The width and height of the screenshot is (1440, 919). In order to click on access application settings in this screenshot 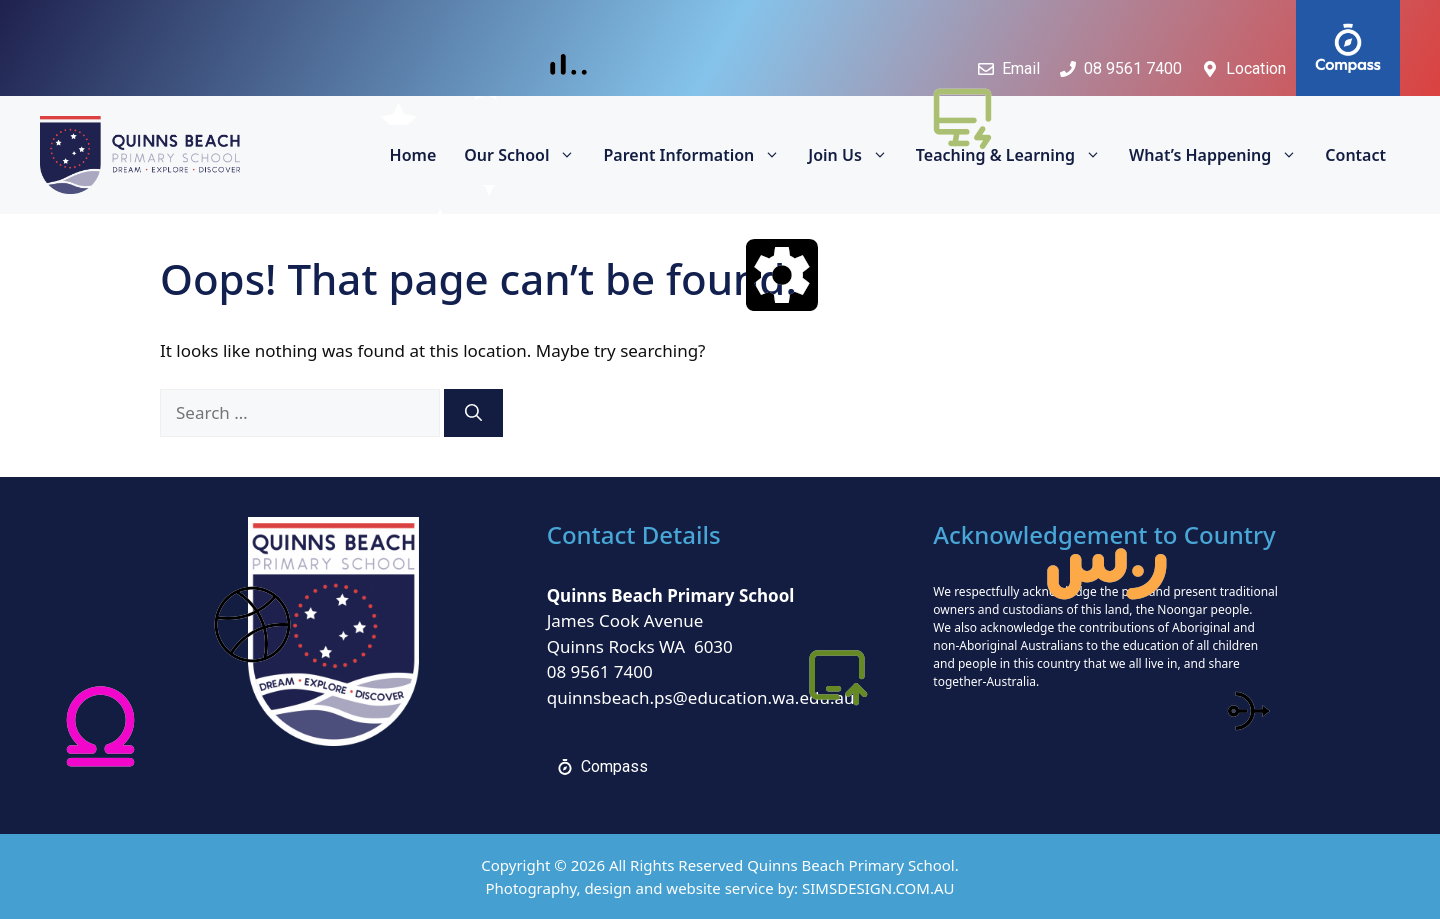, I will do `click(782, 275)`.